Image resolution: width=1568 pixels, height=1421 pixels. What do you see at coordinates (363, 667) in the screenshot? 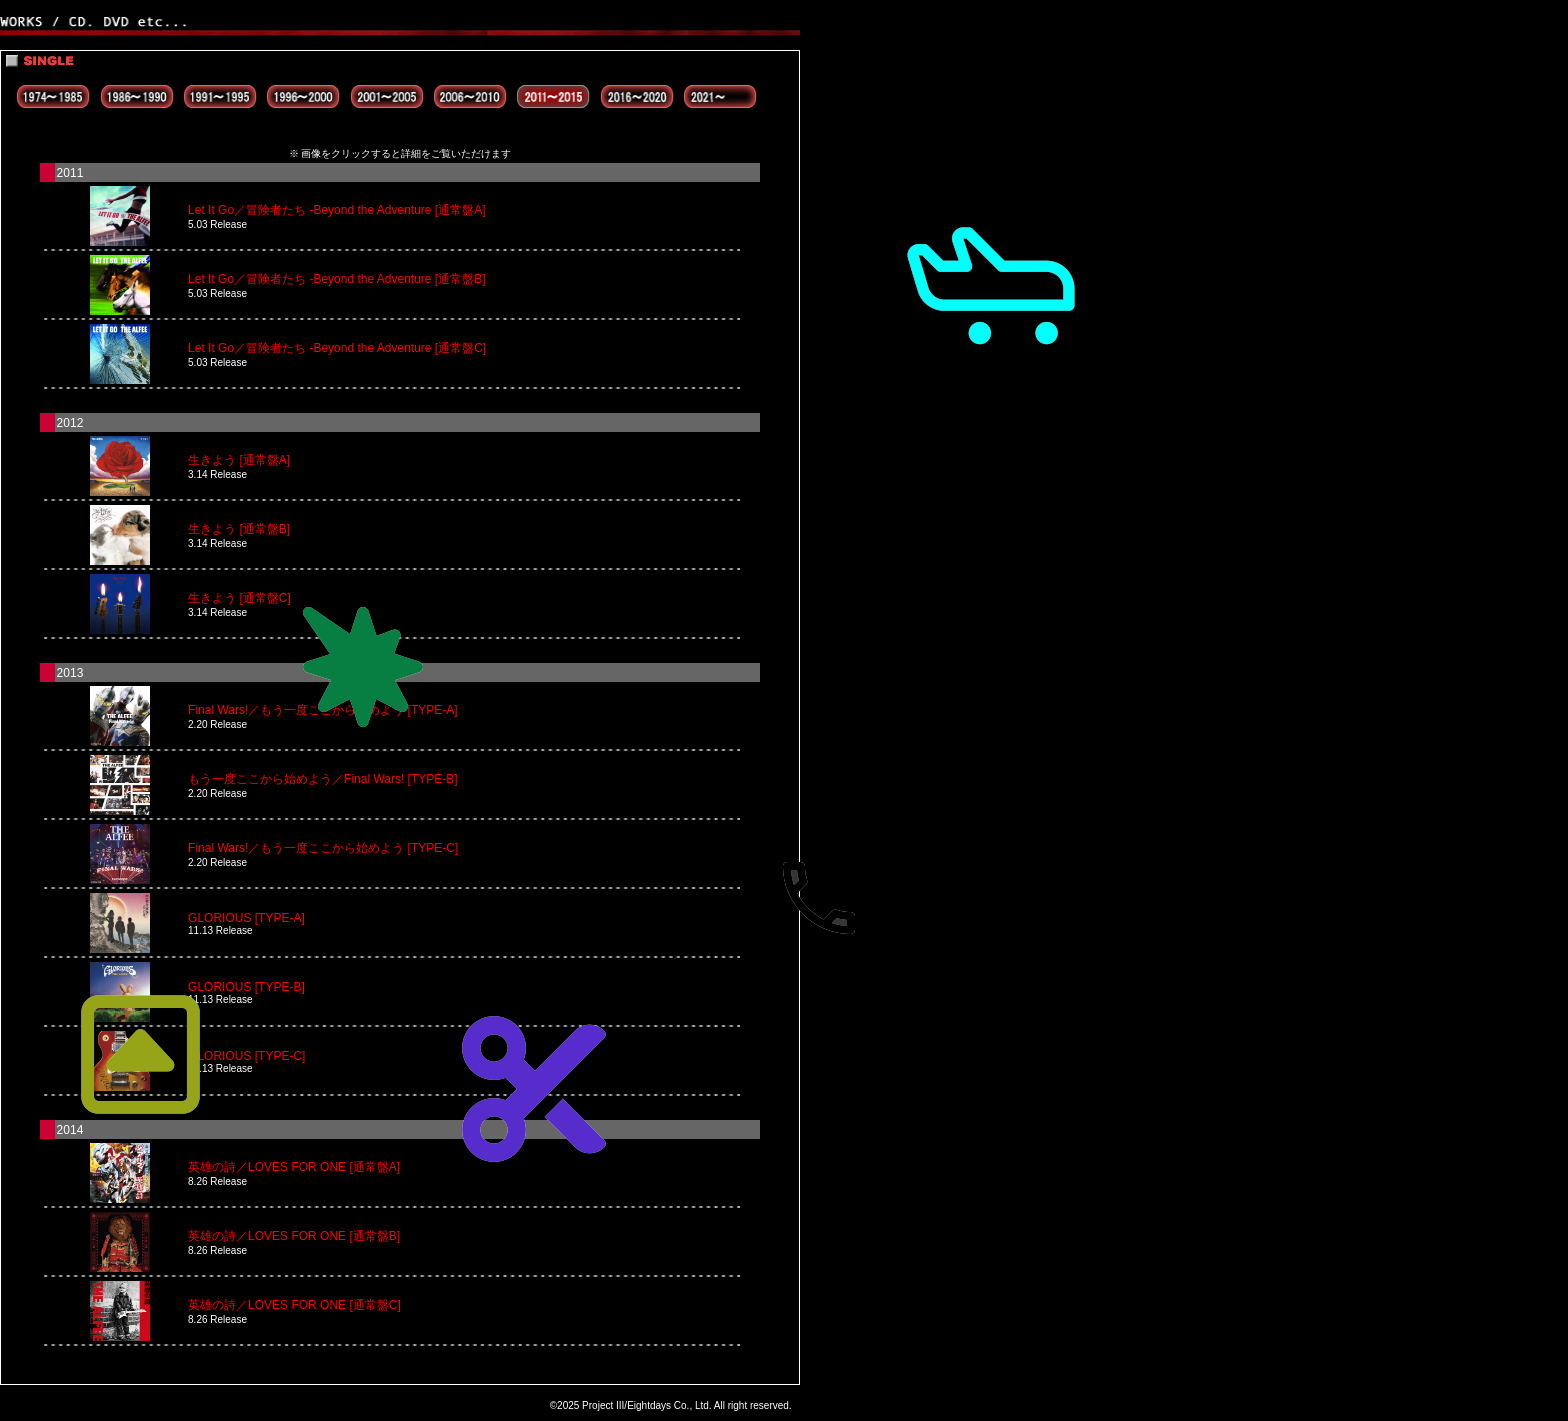
I see `indicates a new or featured item` at bounding box center [363, 667].